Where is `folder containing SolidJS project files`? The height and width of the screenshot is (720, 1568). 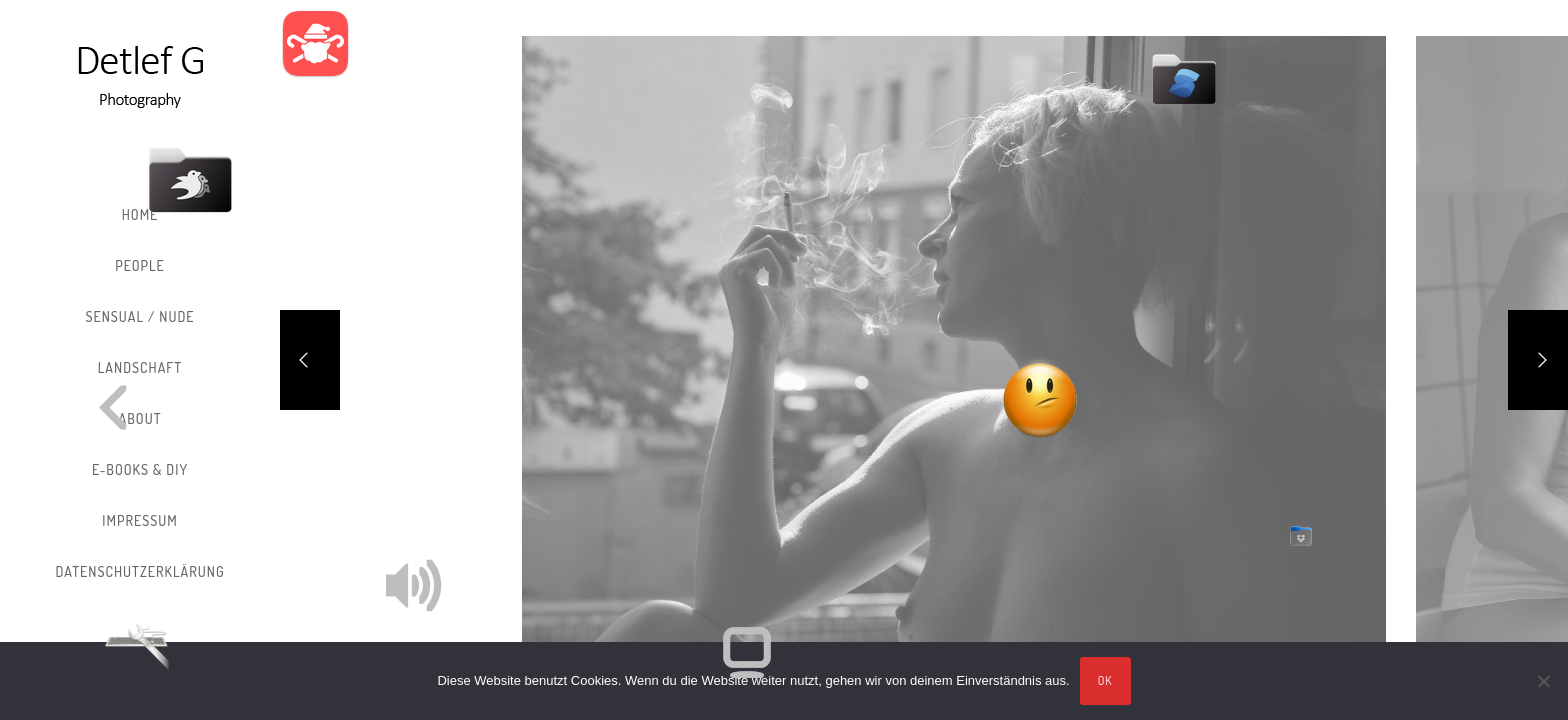 folder containing SolidJS project files is located at coordinates (1184, 81).